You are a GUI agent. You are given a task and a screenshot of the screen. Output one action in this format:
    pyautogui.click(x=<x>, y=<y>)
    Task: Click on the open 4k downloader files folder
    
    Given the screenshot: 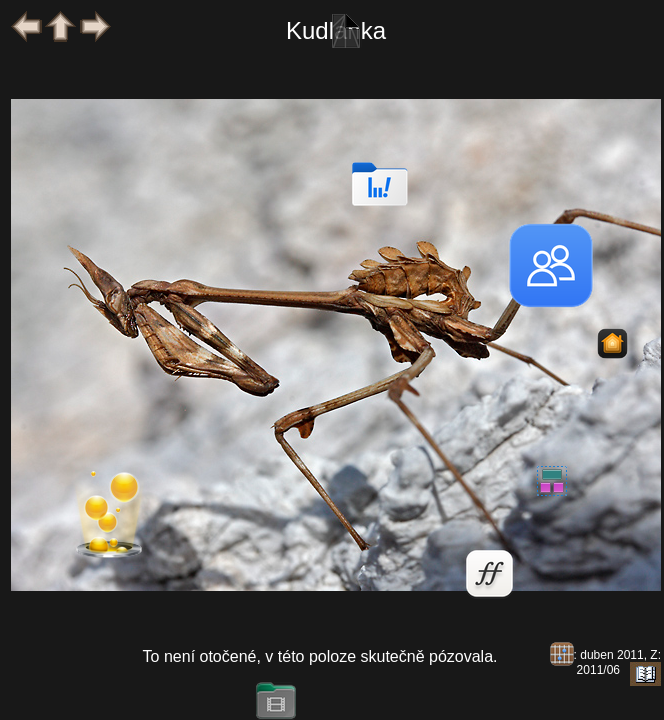 What is the action you would take?
    pyautogui.click(x=379, y=185)
    